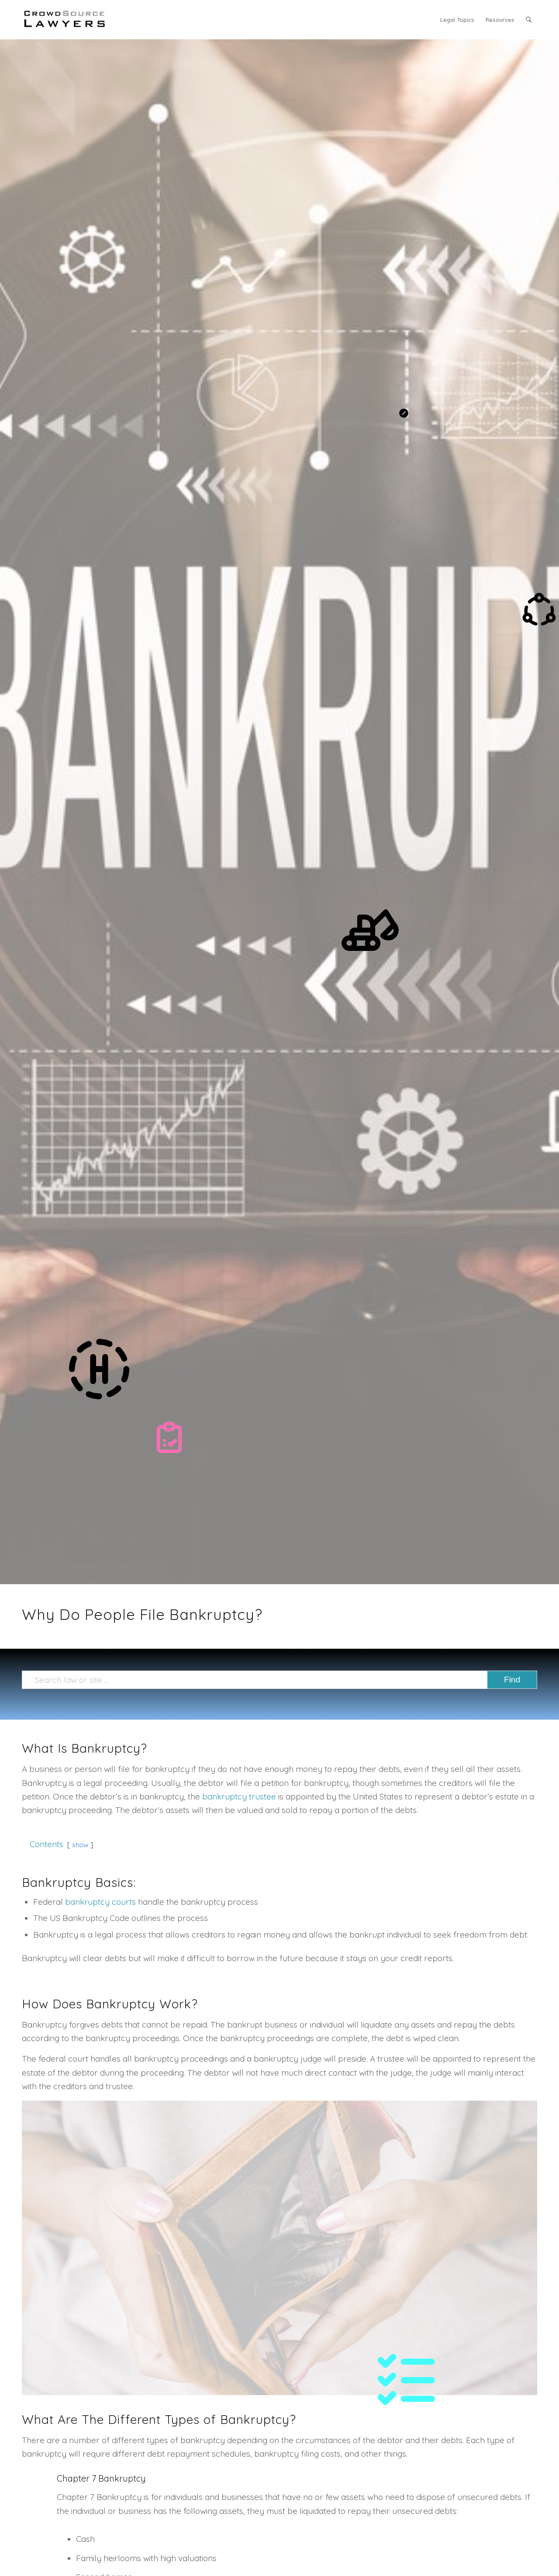 The width and height of the screenshot is (559, 2576). Describe the element at coordinates (169, 1437) in the screenshot. I see `view health checkup results` at that location.